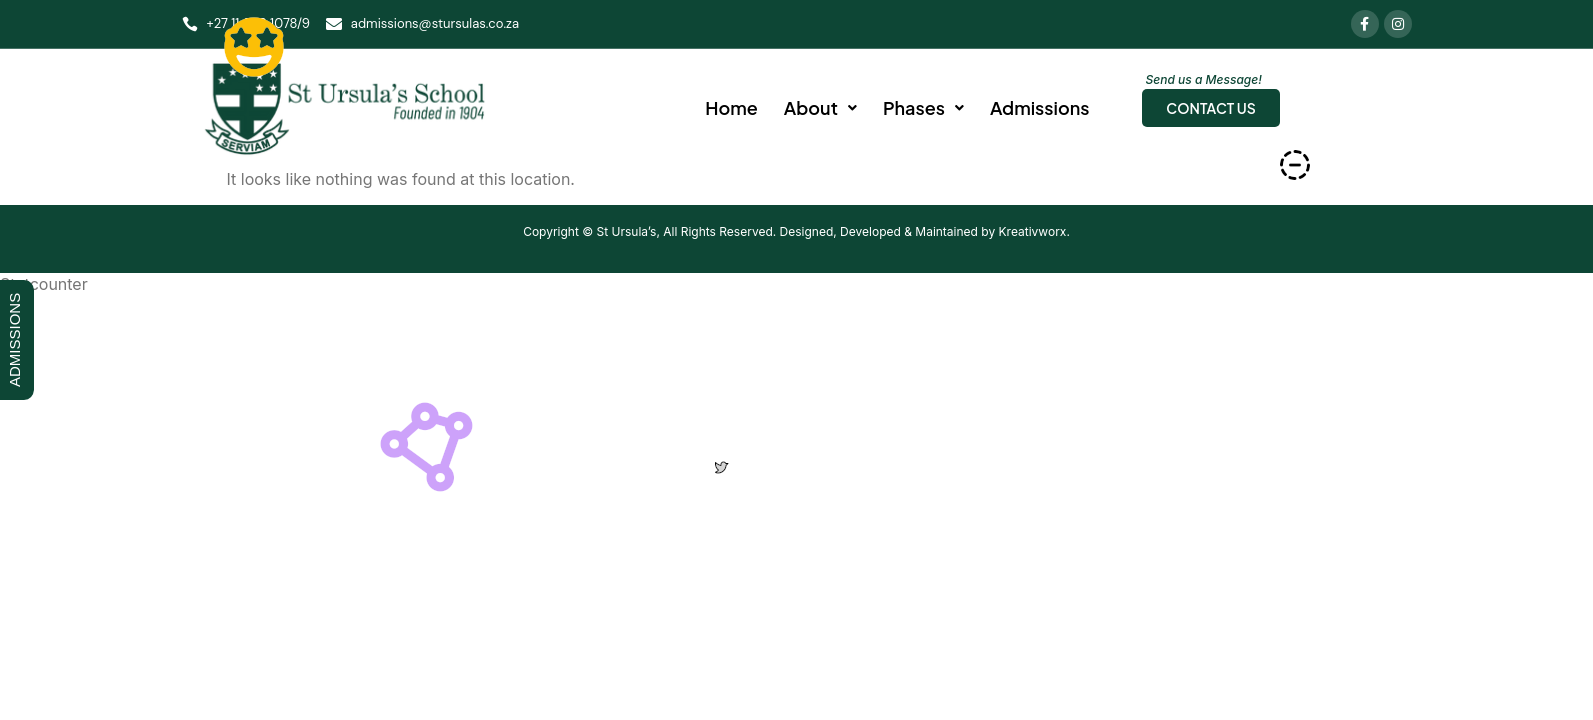  I want to click on indicates a top-rated or favorite item, so click(254, 47).